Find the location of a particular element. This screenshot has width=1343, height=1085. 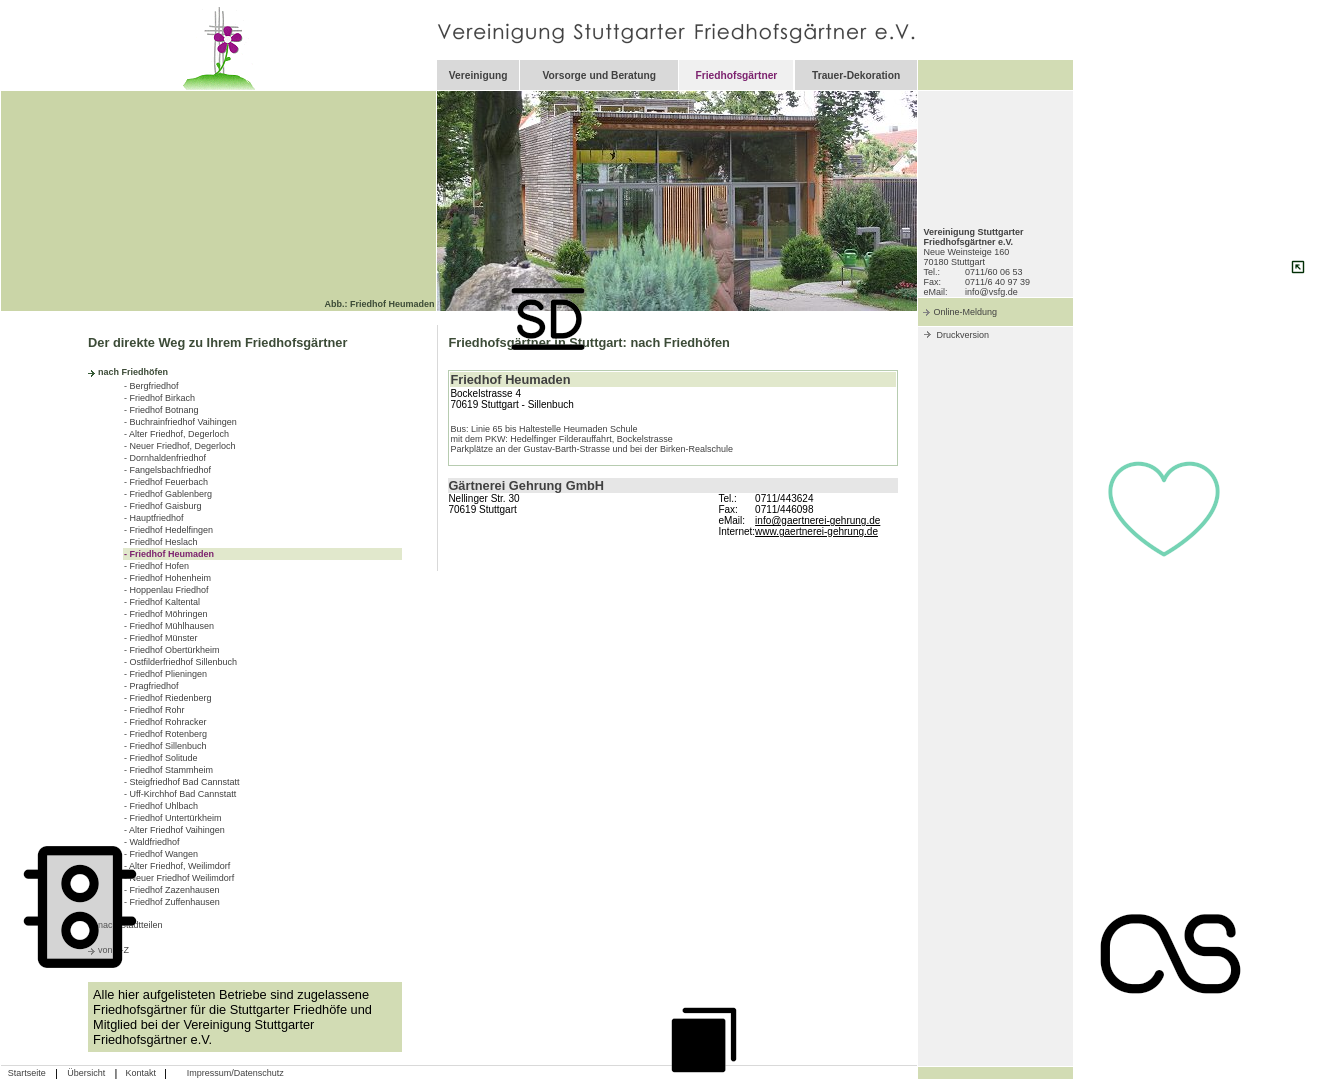

traffic or signal status indicator is located at coordinates (80, 907).